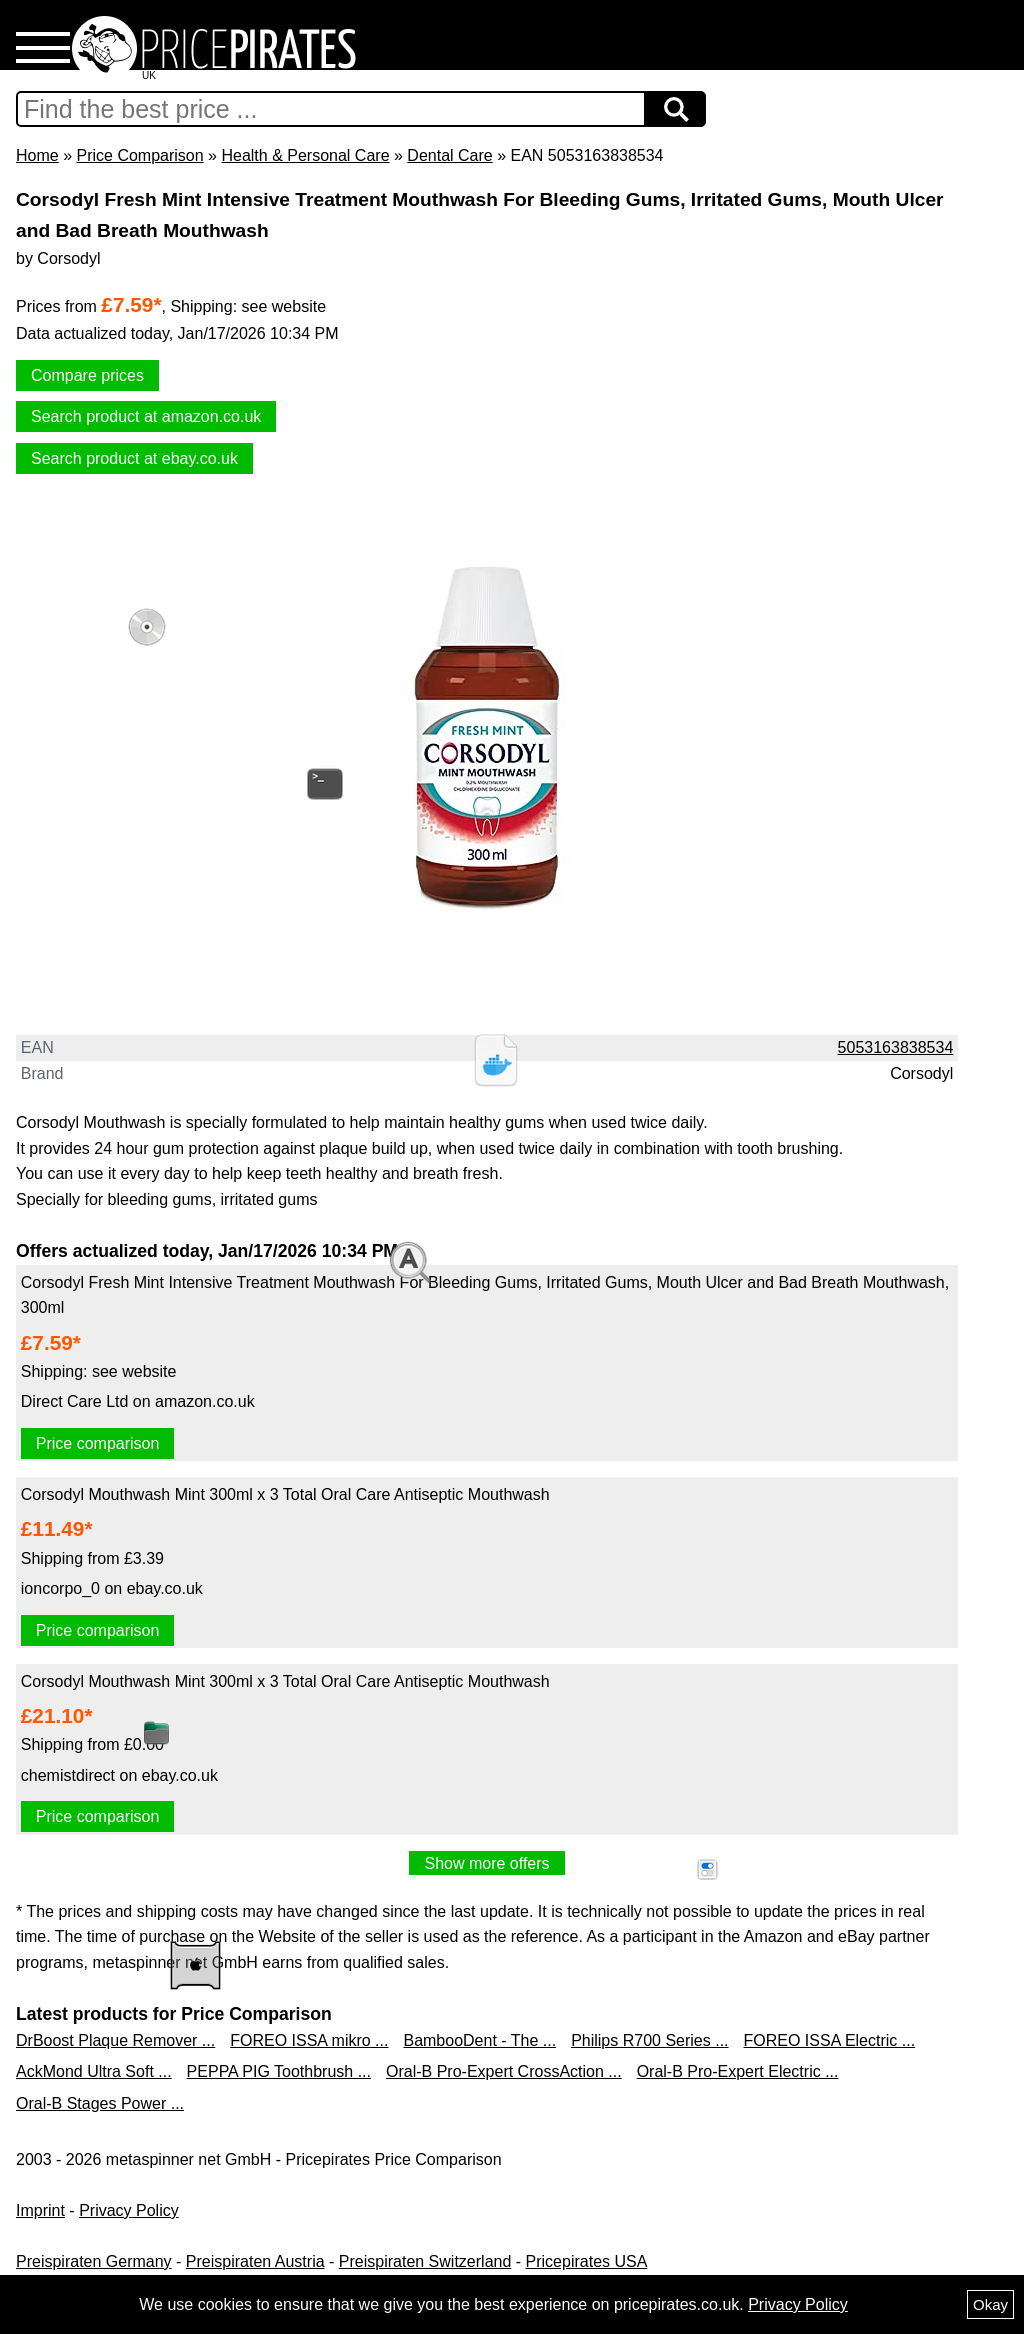  I want to click on drop files here to move them into this folder, so click(156, 1732).